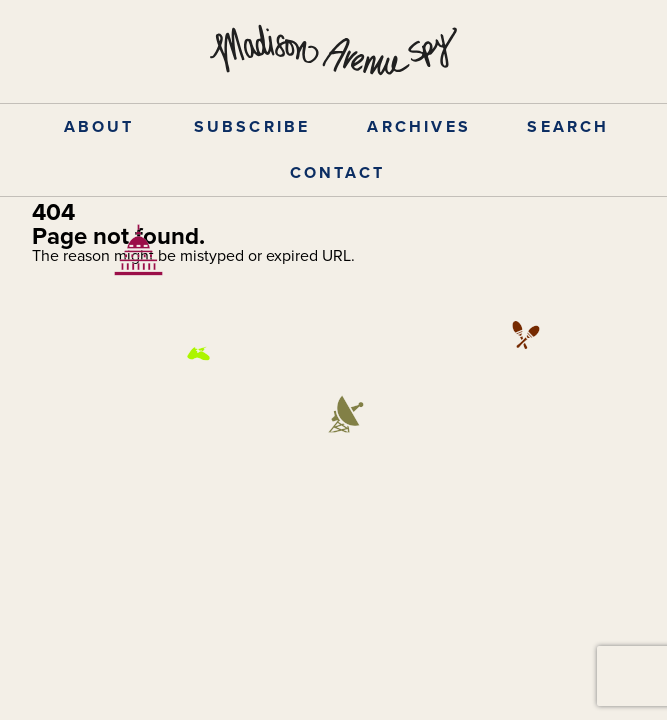  I want to click on view black sea region on map, so click(198, 353).